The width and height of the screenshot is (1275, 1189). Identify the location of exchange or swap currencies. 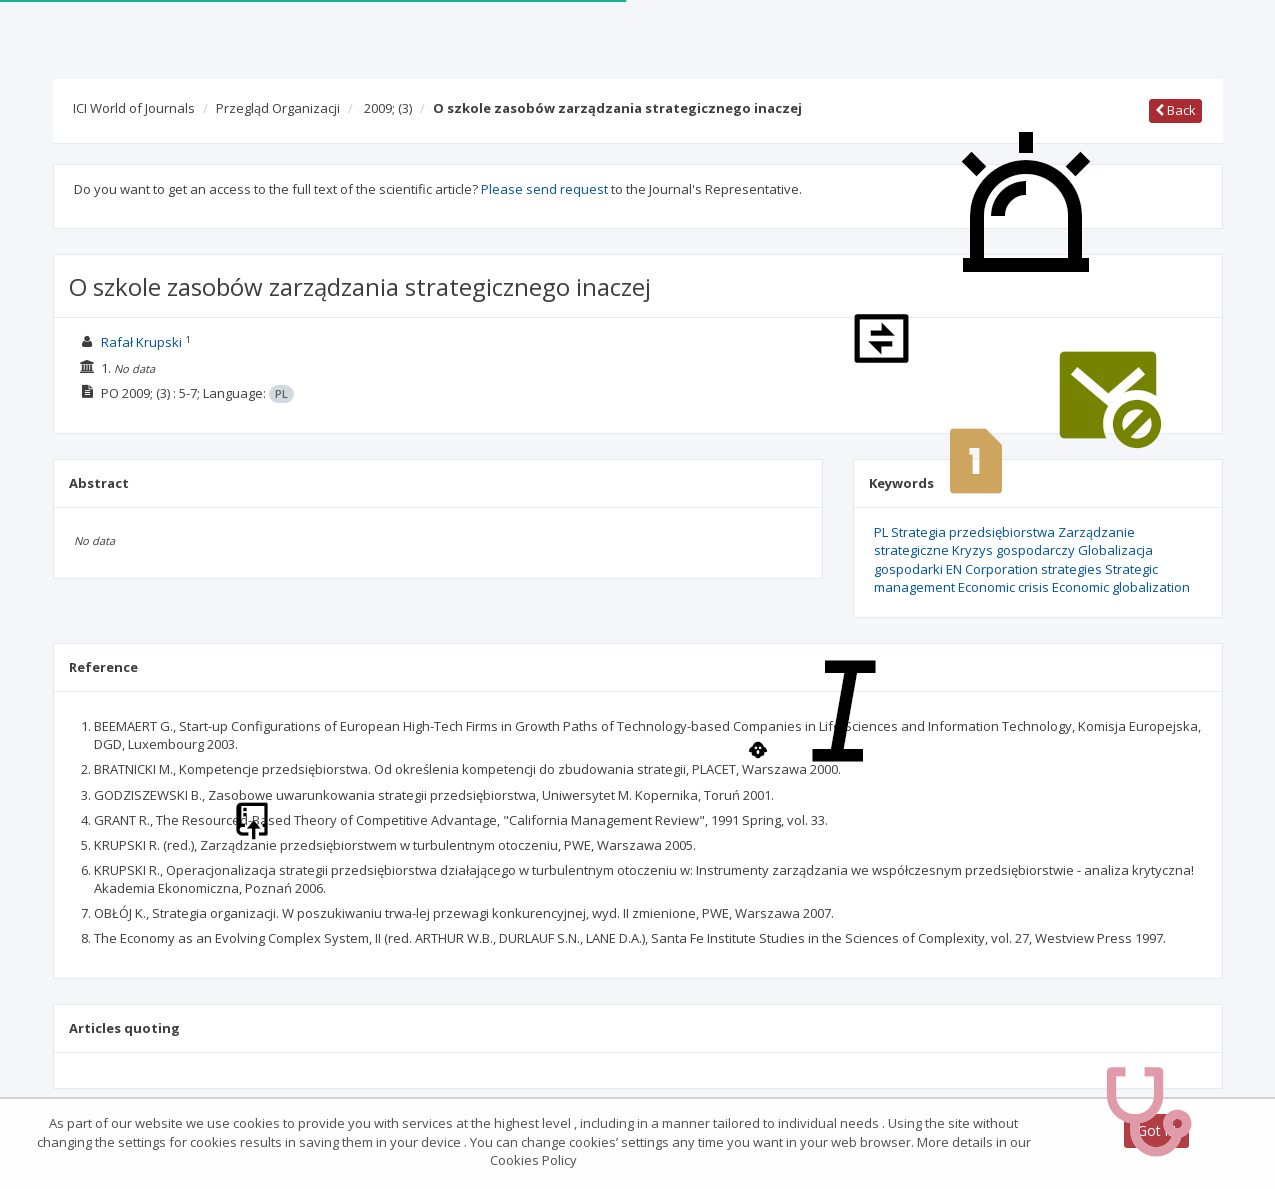
(881, 338).